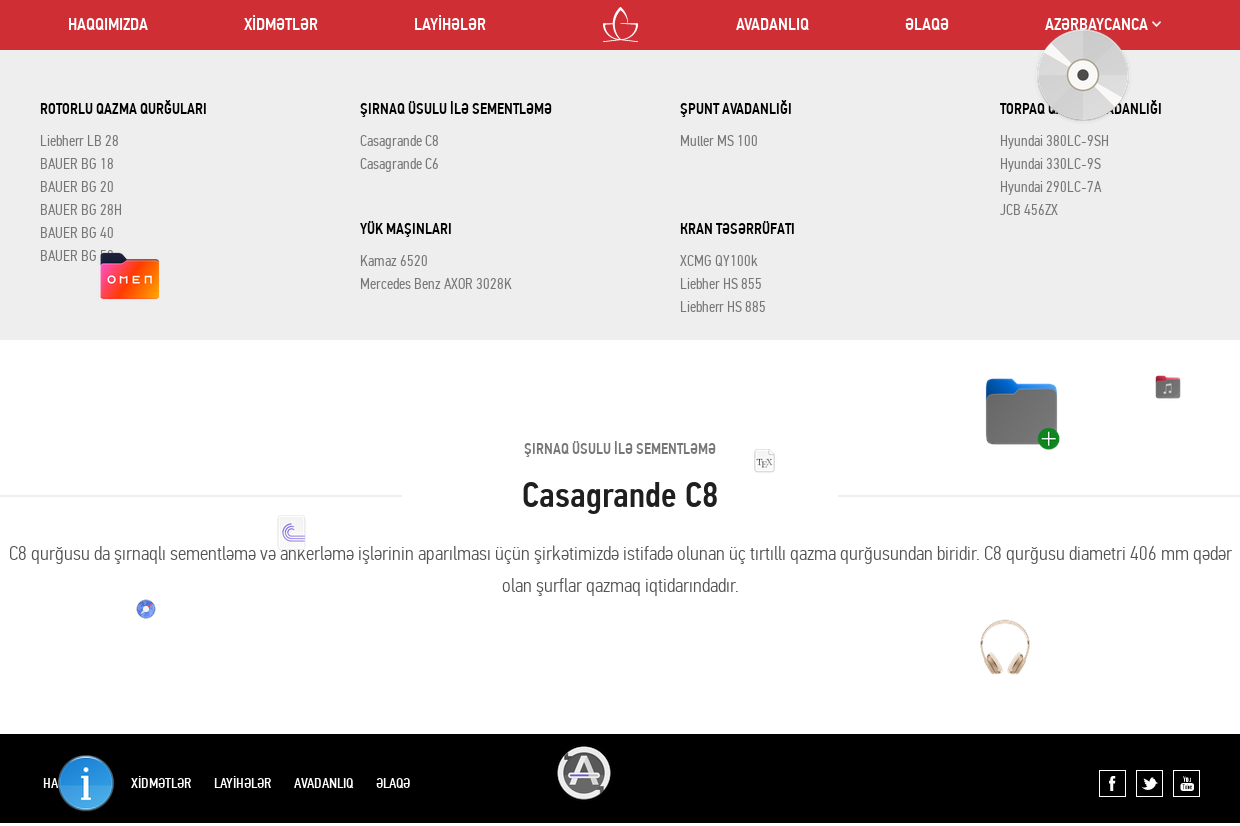 The height and width of the screenshot is (826, 1240). I want to click on open gnome web browser (epiphany), so click(146, 609).